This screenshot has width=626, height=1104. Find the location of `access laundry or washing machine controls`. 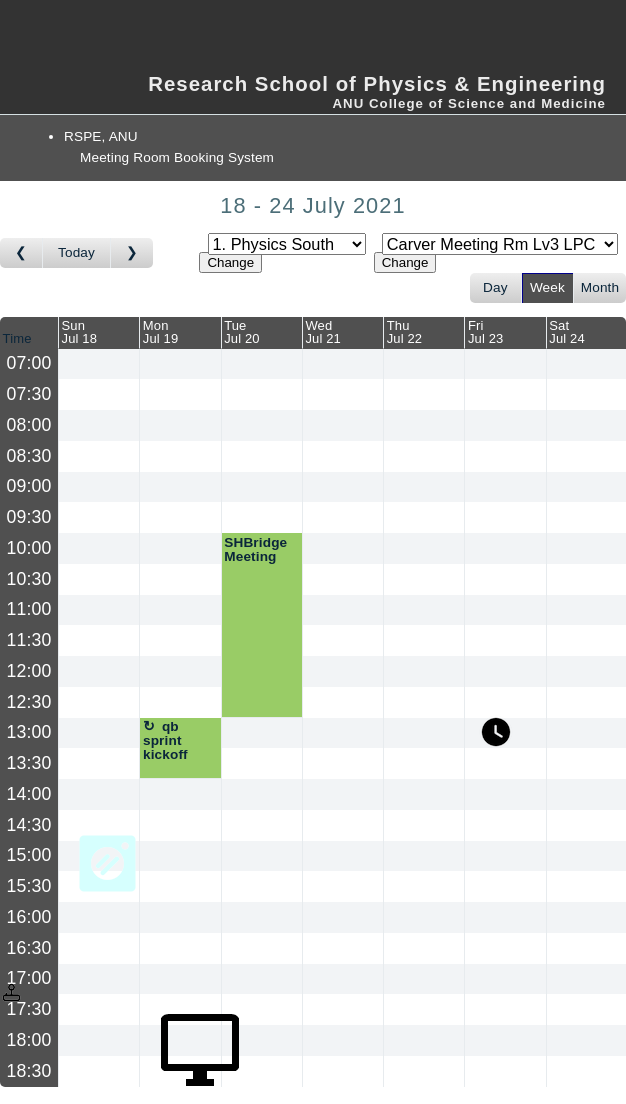

access laundry or washing machine controls is located at coordinates (107, 863).